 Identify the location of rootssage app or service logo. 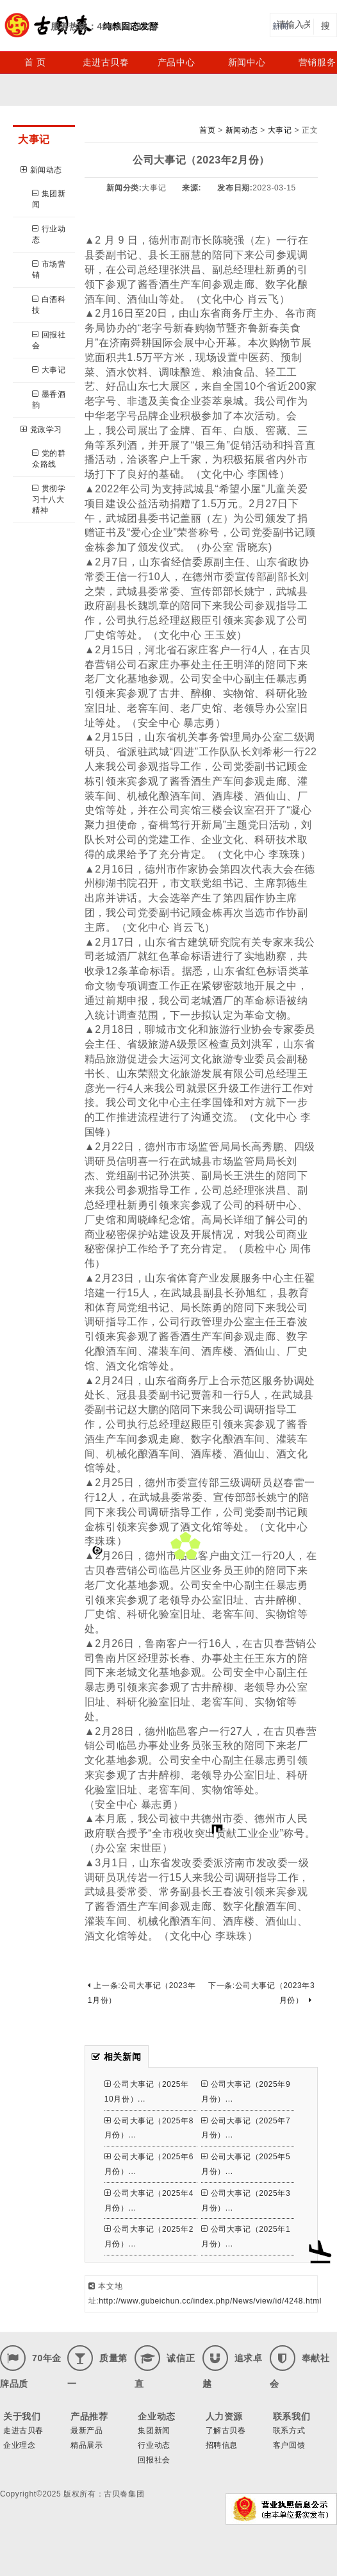
(185, 1545).